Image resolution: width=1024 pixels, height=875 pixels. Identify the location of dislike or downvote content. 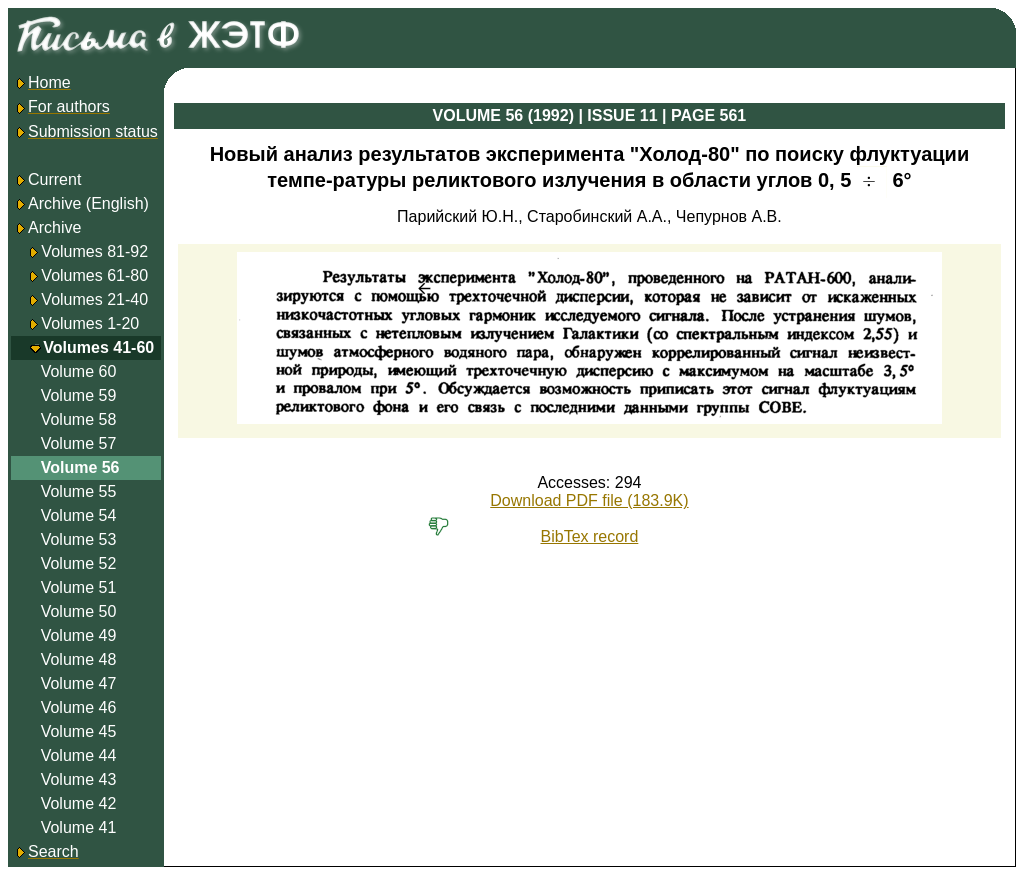
(438, 526).